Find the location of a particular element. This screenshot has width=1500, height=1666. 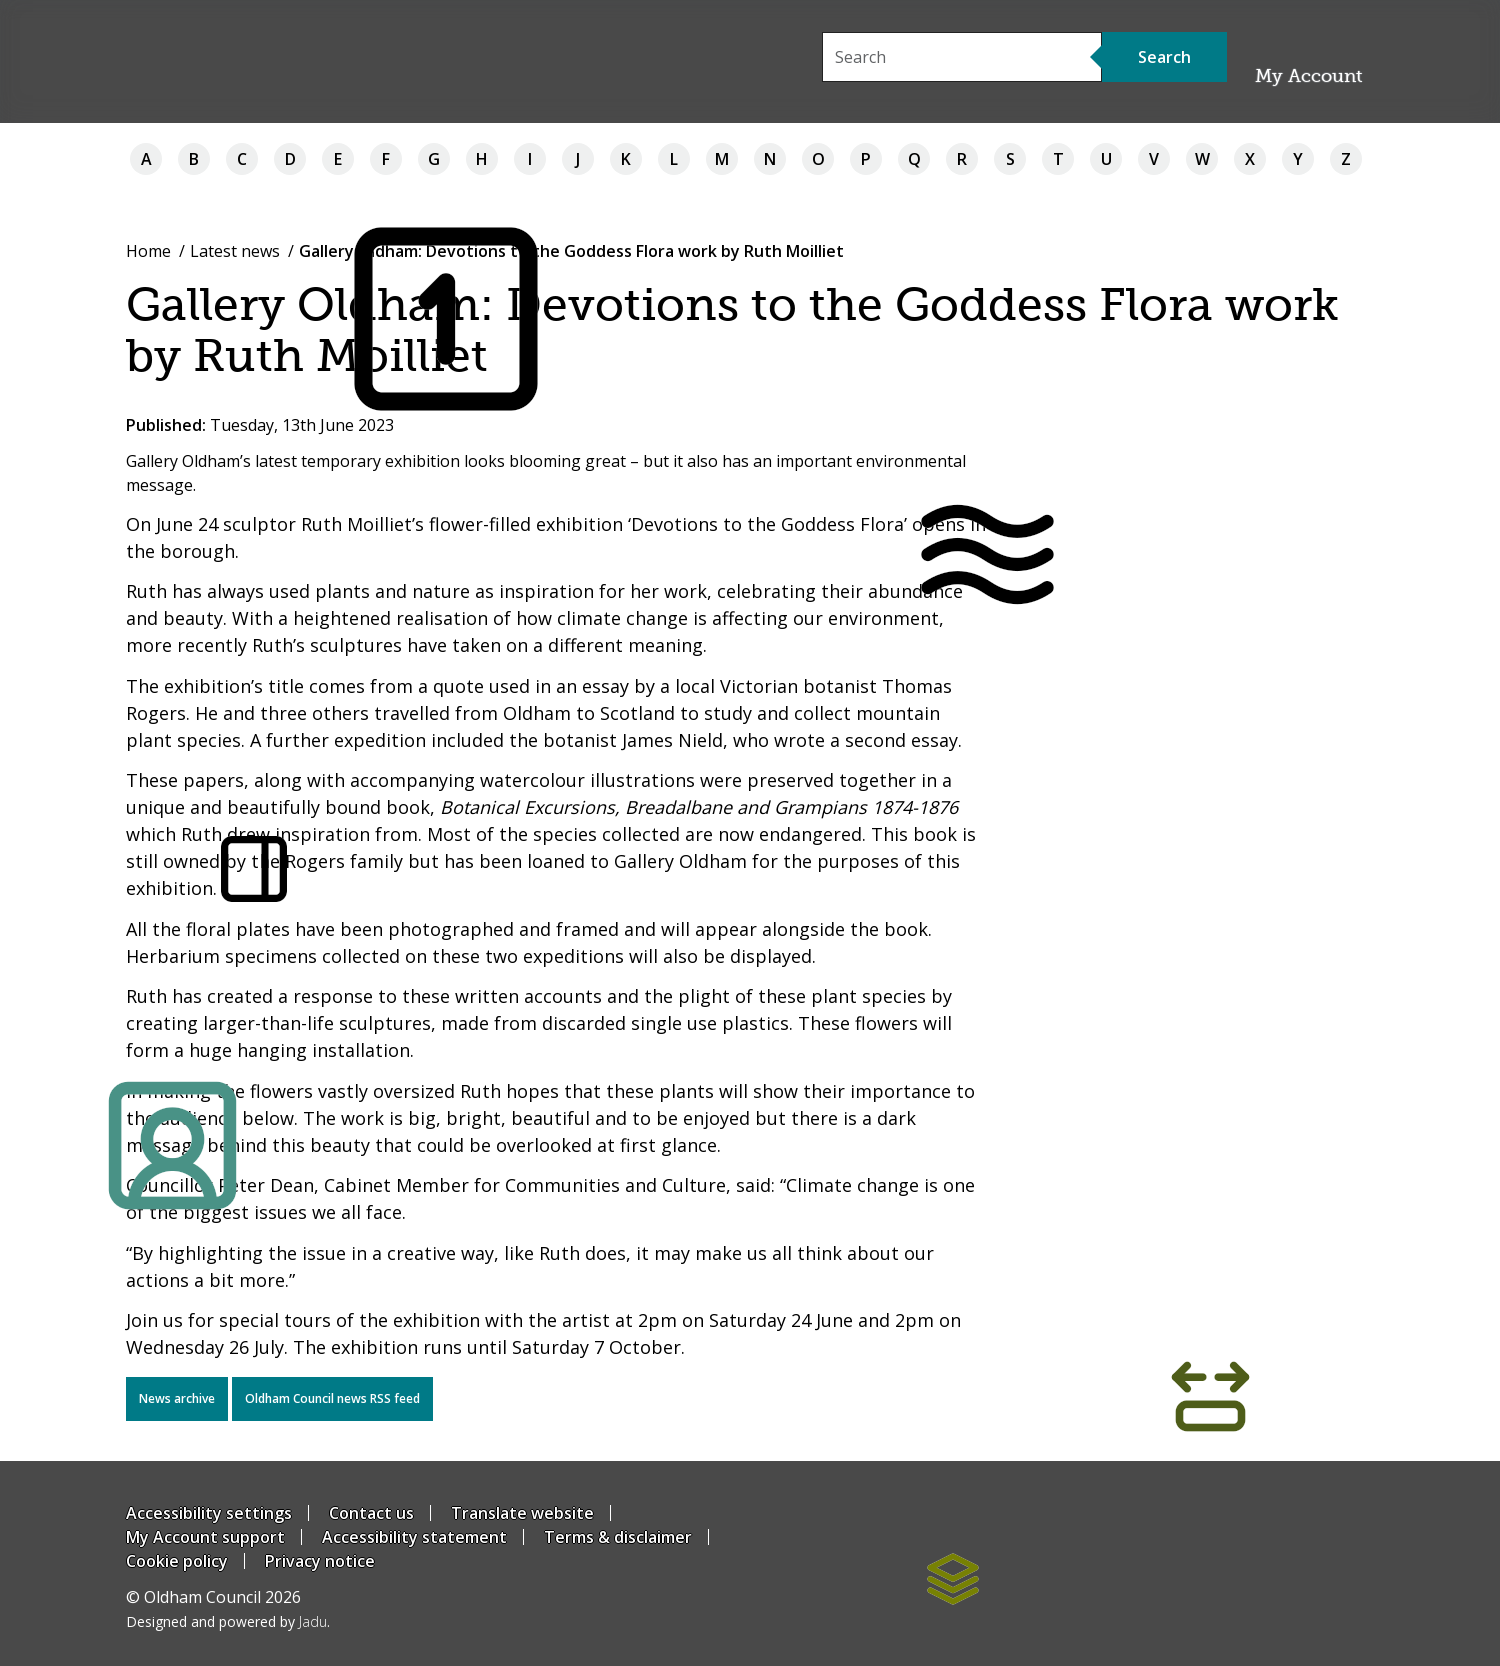

view user profile is located at coordinates (172, 1145).